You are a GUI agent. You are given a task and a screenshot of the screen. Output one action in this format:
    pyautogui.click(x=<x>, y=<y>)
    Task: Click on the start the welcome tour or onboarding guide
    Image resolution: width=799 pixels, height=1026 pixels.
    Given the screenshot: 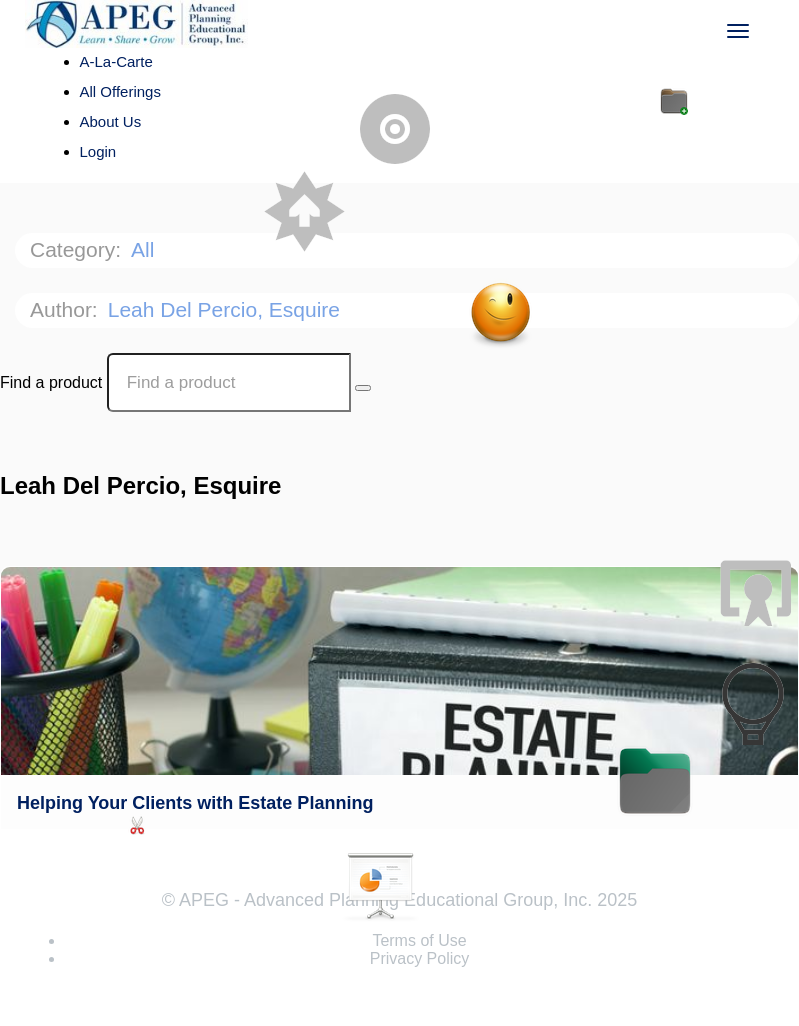 What is the action you would take?
    pyautogui.click(x=753, y=704)
    